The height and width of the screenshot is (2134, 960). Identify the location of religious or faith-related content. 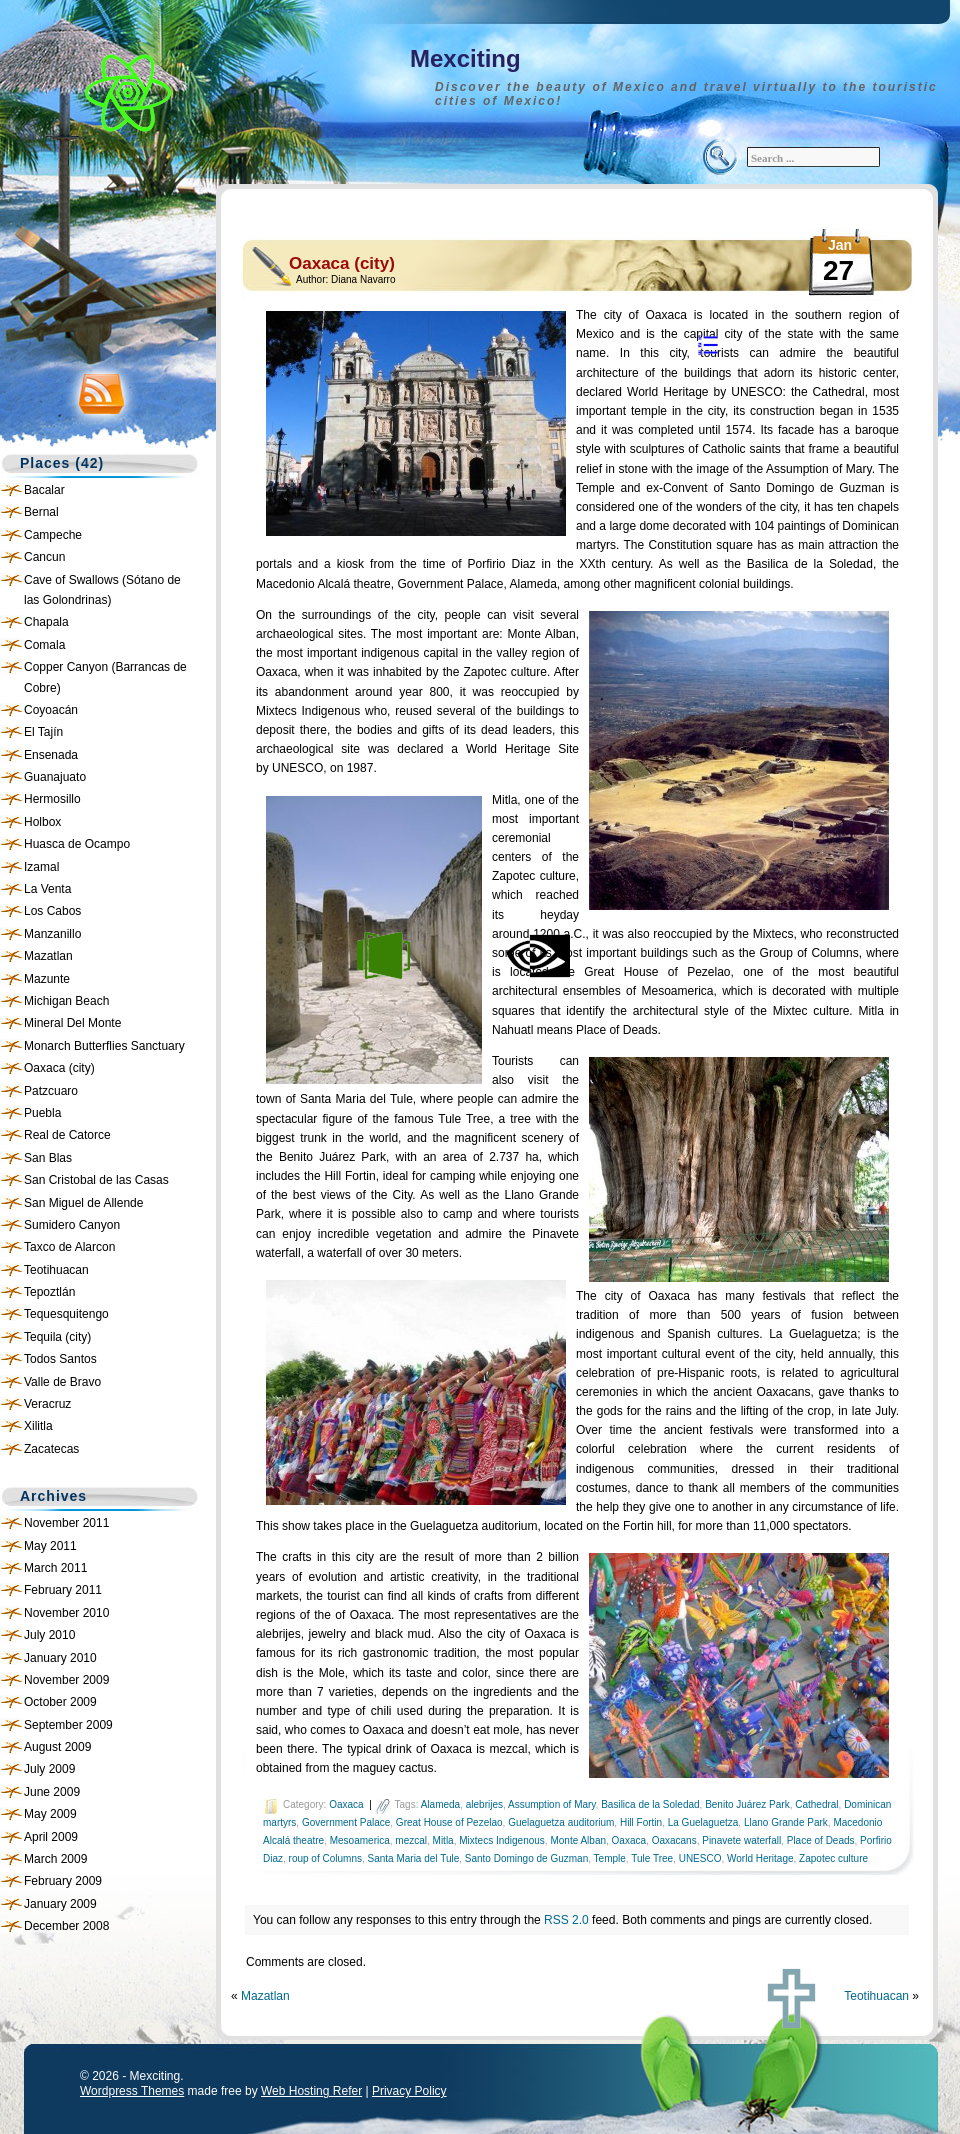
(791, 1998).